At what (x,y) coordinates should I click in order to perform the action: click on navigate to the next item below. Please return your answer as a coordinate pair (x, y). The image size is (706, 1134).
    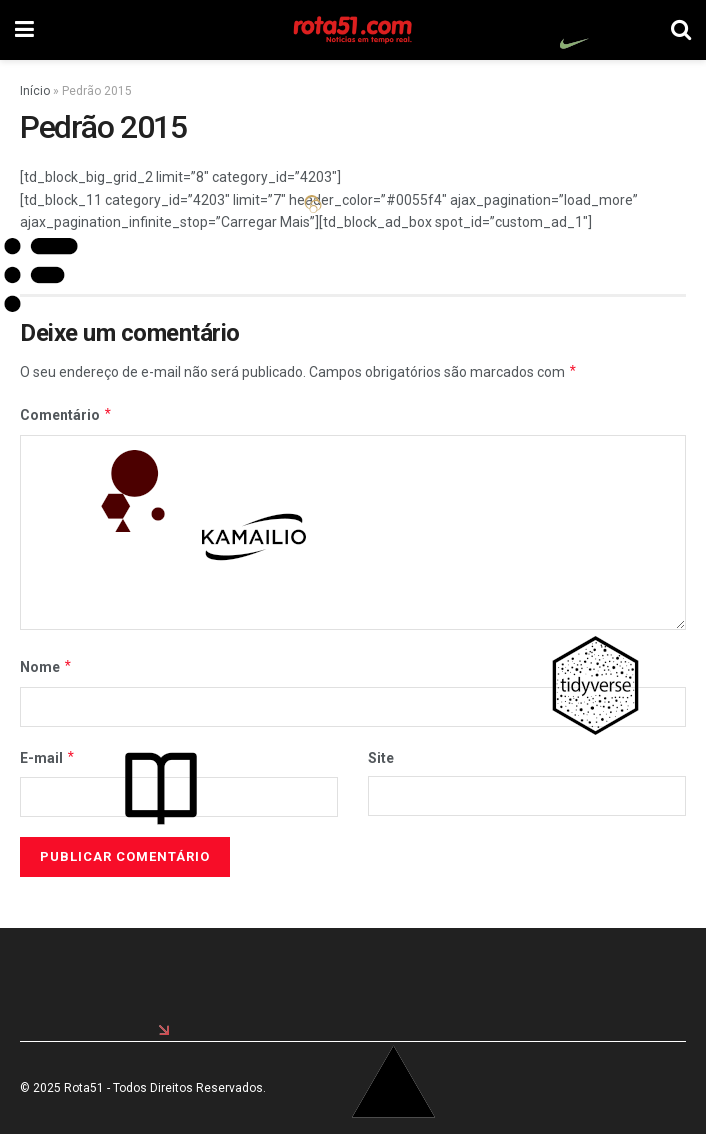
    Looking at the image, I should click on (164, 1030).